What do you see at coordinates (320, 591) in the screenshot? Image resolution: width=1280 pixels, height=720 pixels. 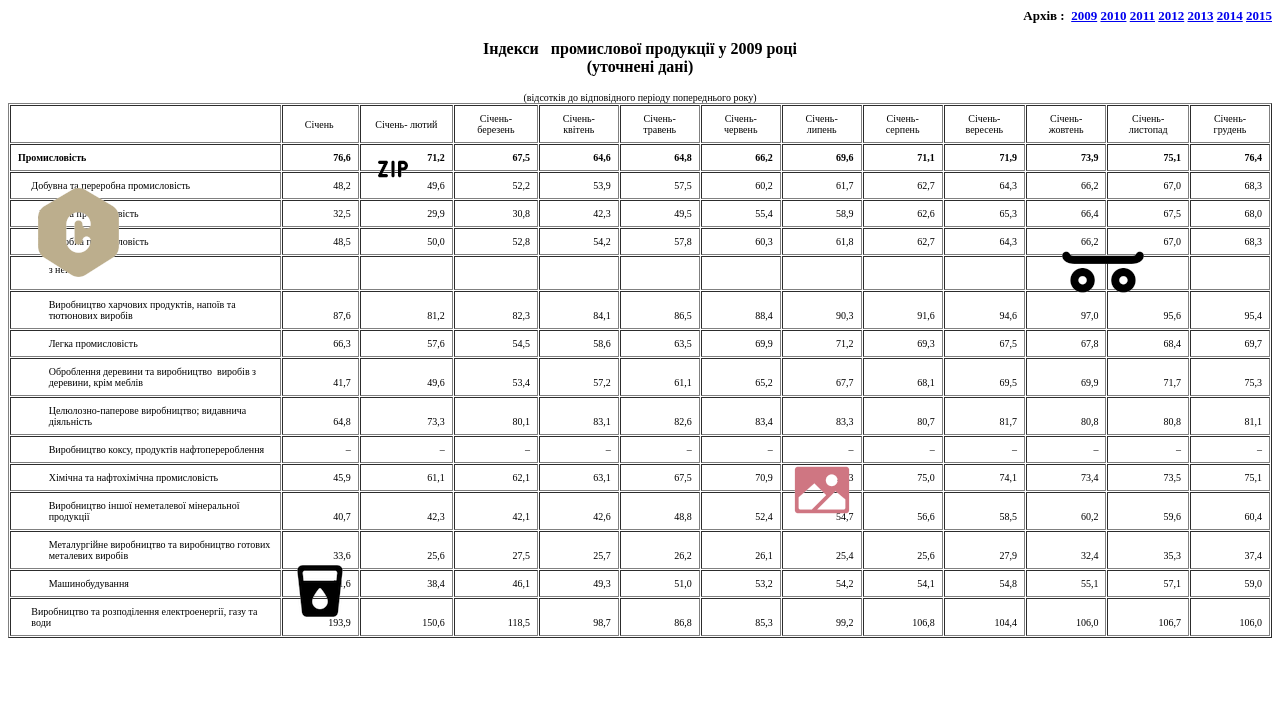 I see `find nearby drink or beverage locations` at bounding box center [320, 591].